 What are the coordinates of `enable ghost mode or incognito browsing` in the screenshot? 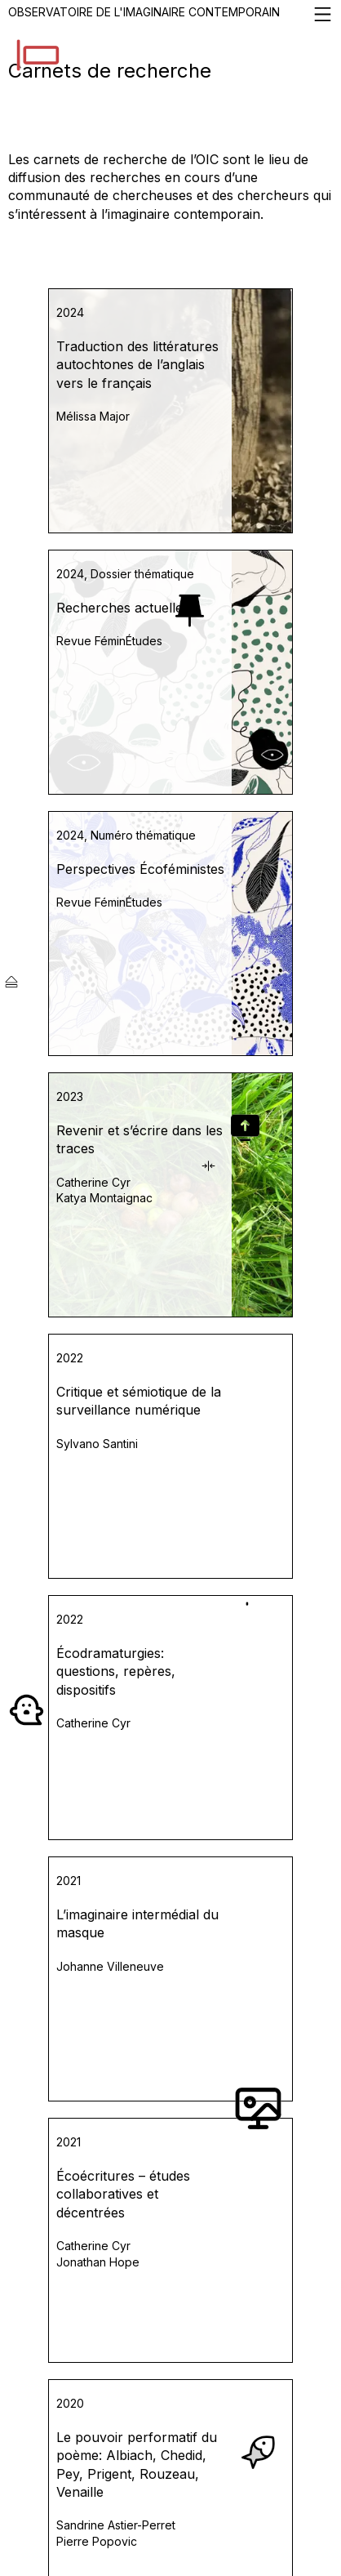 It's located at (26, 1709).